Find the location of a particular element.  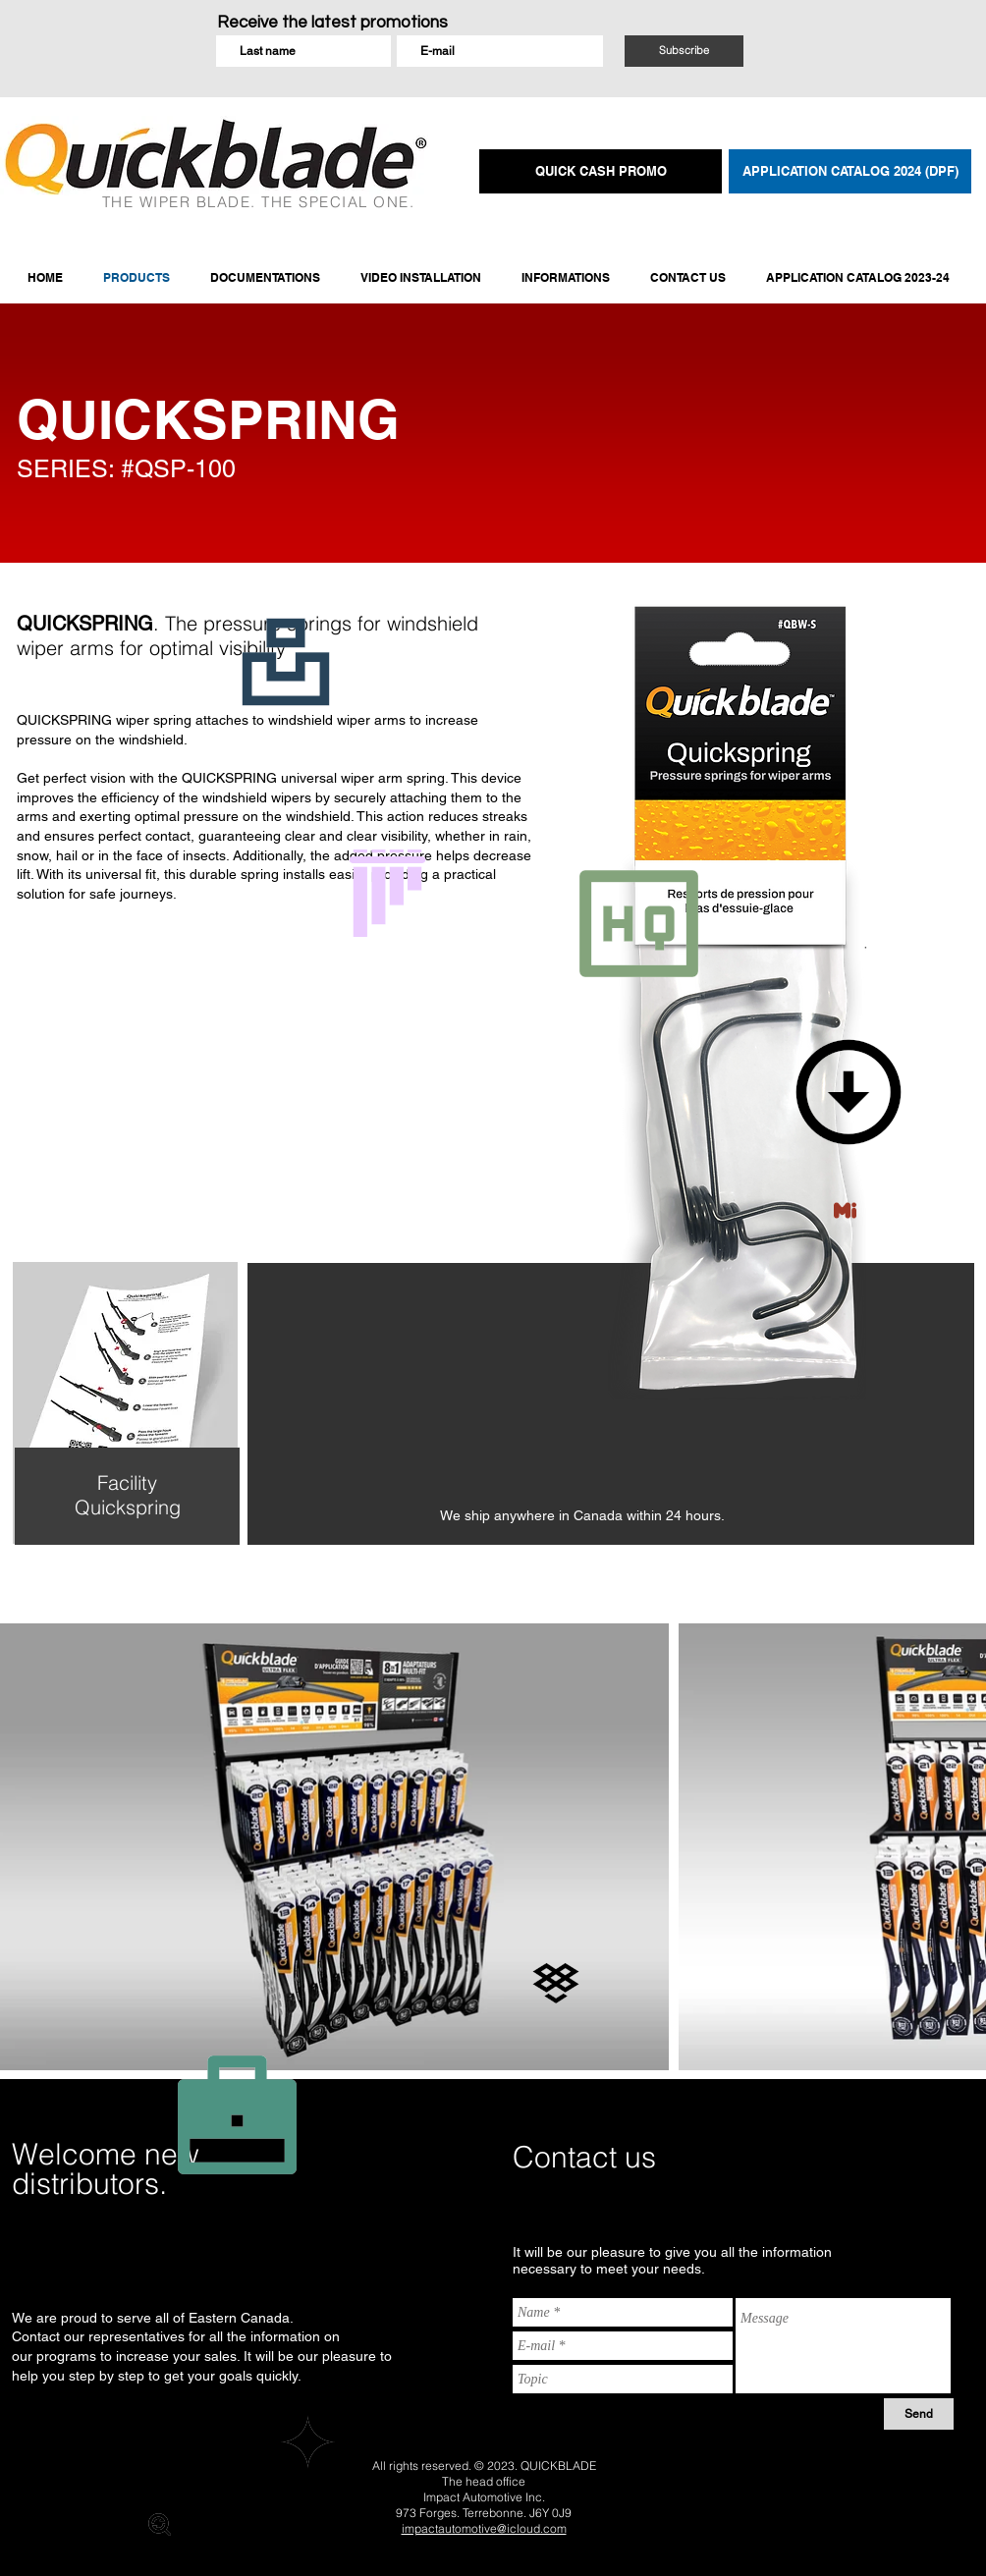

open dropbox app is located at coordinates (556, 1982).